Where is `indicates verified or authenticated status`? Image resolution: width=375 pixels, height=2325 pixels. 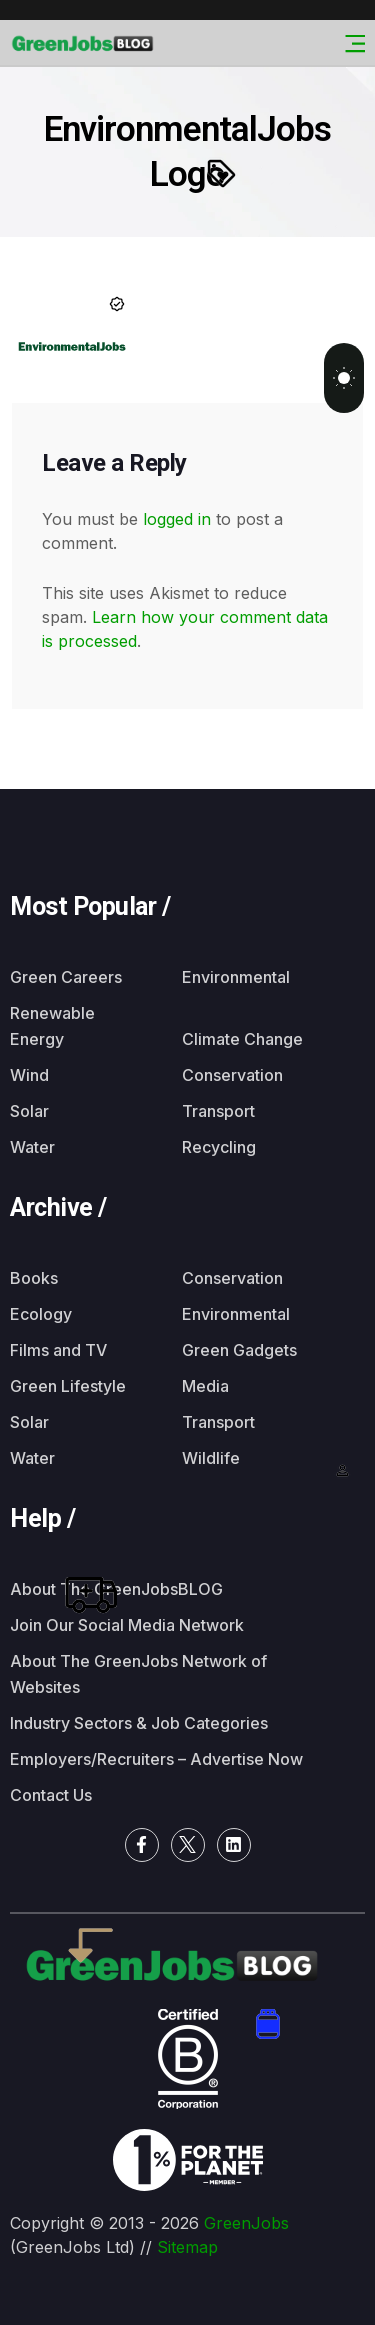
indicates verified or authenticated status is located at coordinates (117, 304).